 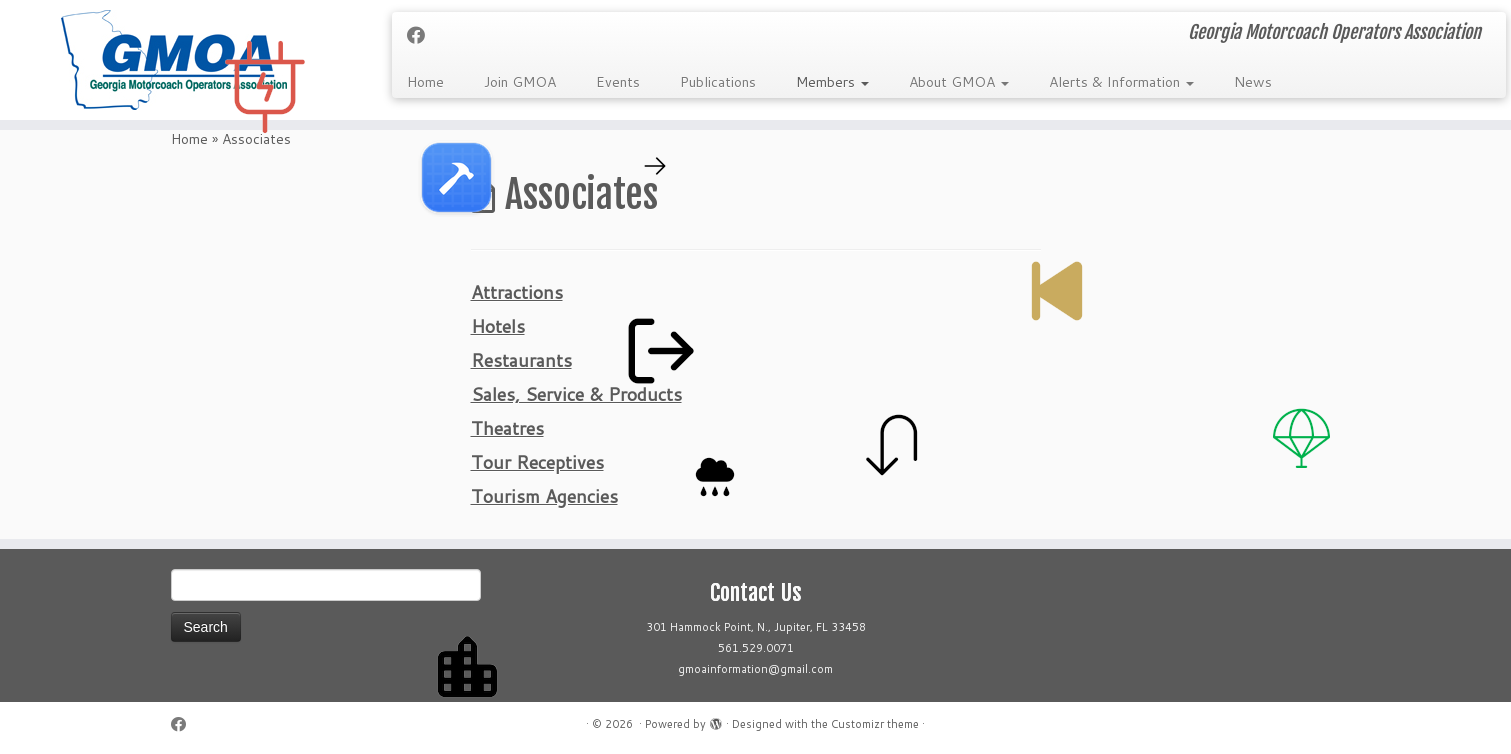 What do you see at coordinates (894, 445) in the screenshot?
I see `undo or reverse last action` at bounding box center [894, 445].